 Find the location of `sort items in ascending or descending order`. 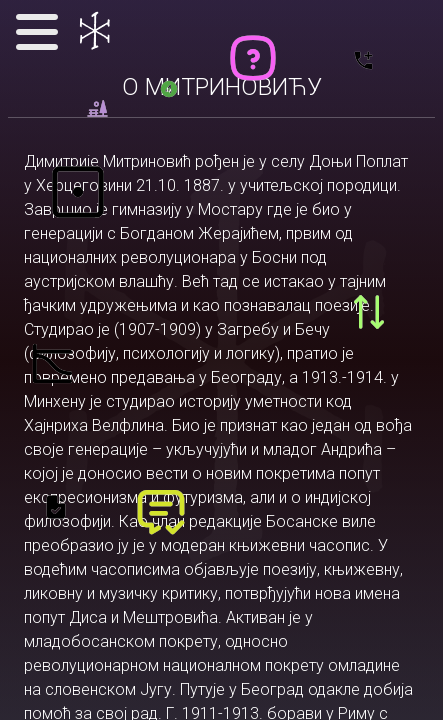

sort items in ascending or descending order is located at coordinates (369, 312).